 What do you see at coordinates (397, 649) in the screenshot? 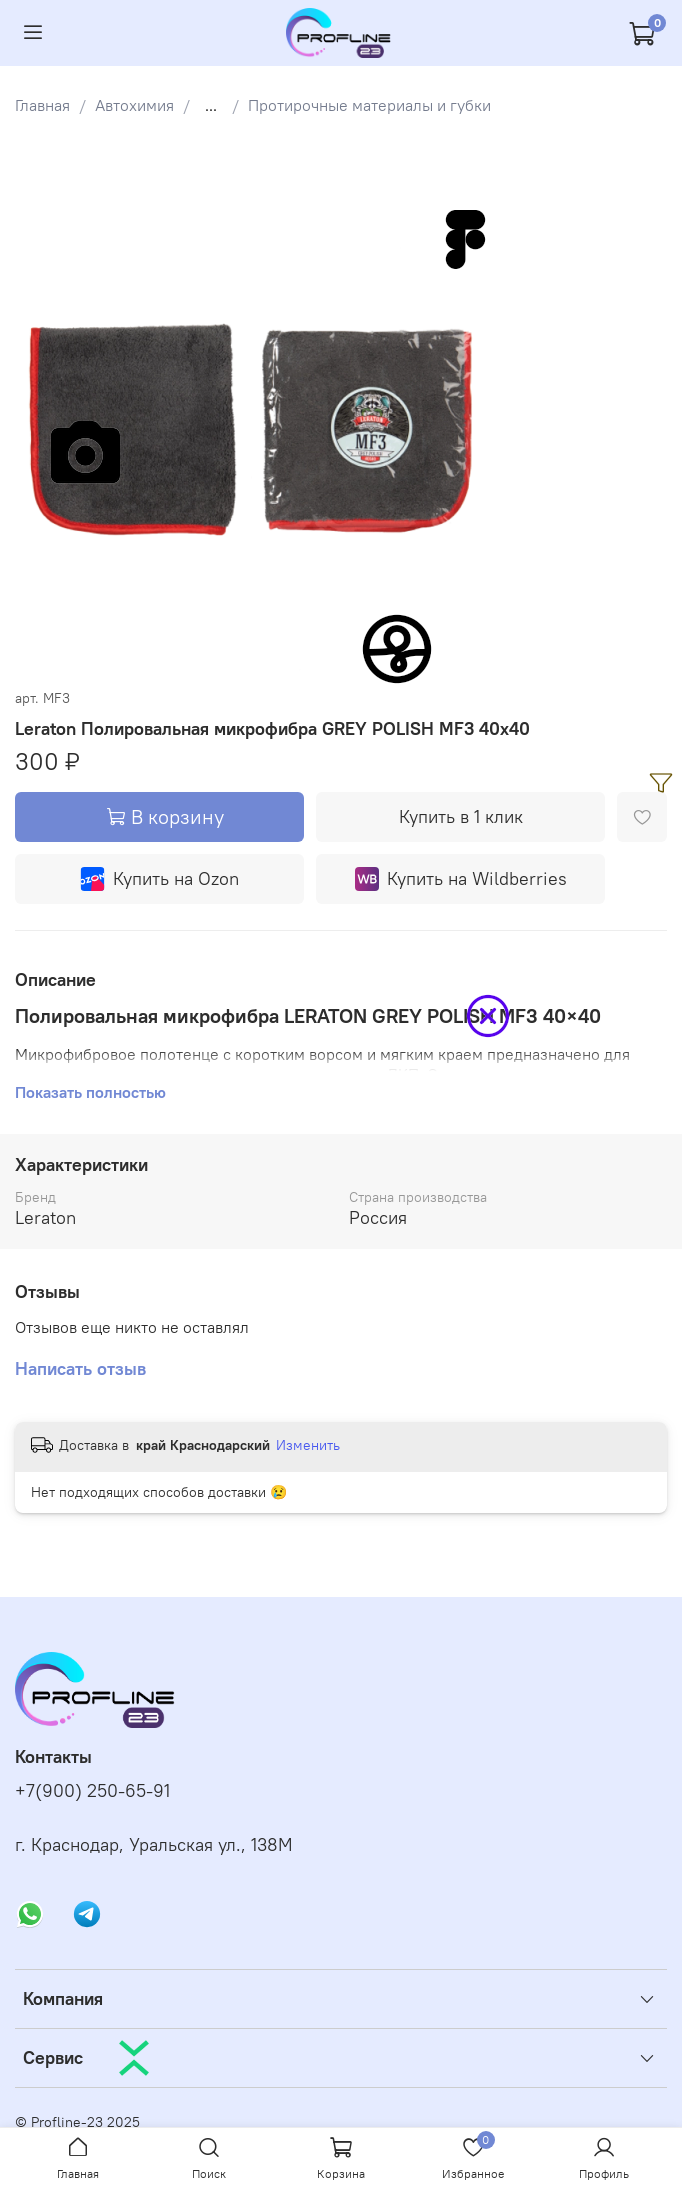
I see `visit couchsurfing website or app` at bounding box center [397, 649].